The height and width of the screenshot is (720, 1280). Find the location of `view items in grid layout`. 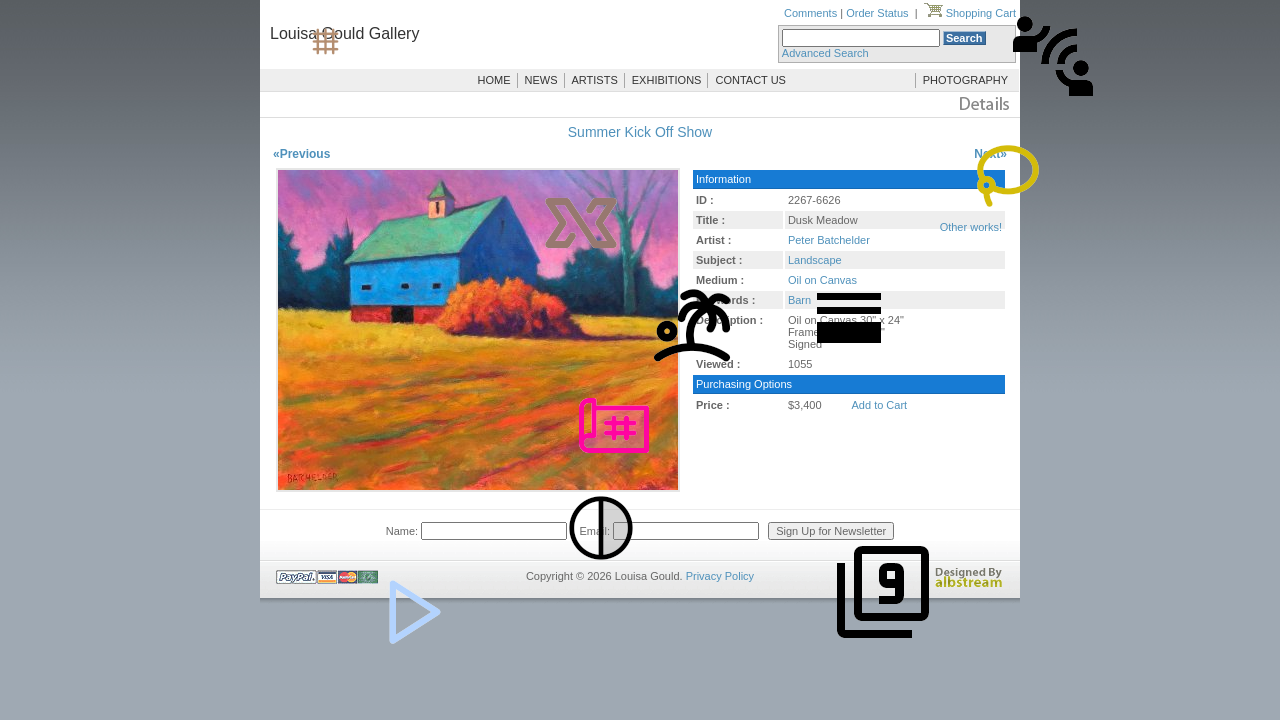

view items in grid layout is located at coordinates (325, 41).